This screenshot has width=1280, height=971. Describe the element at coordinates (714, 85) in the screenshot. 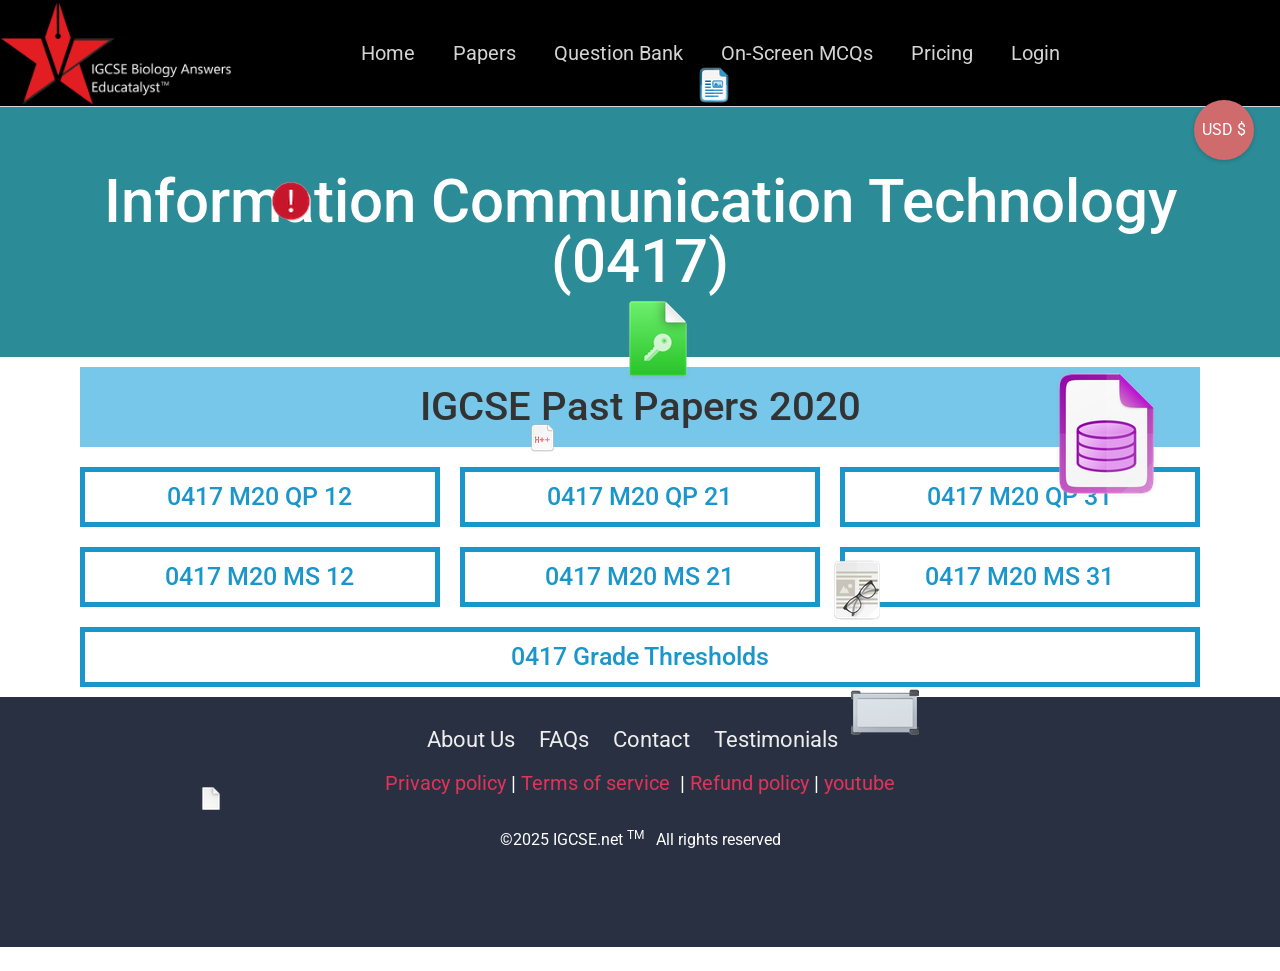

I see `open a text document file` at that location.